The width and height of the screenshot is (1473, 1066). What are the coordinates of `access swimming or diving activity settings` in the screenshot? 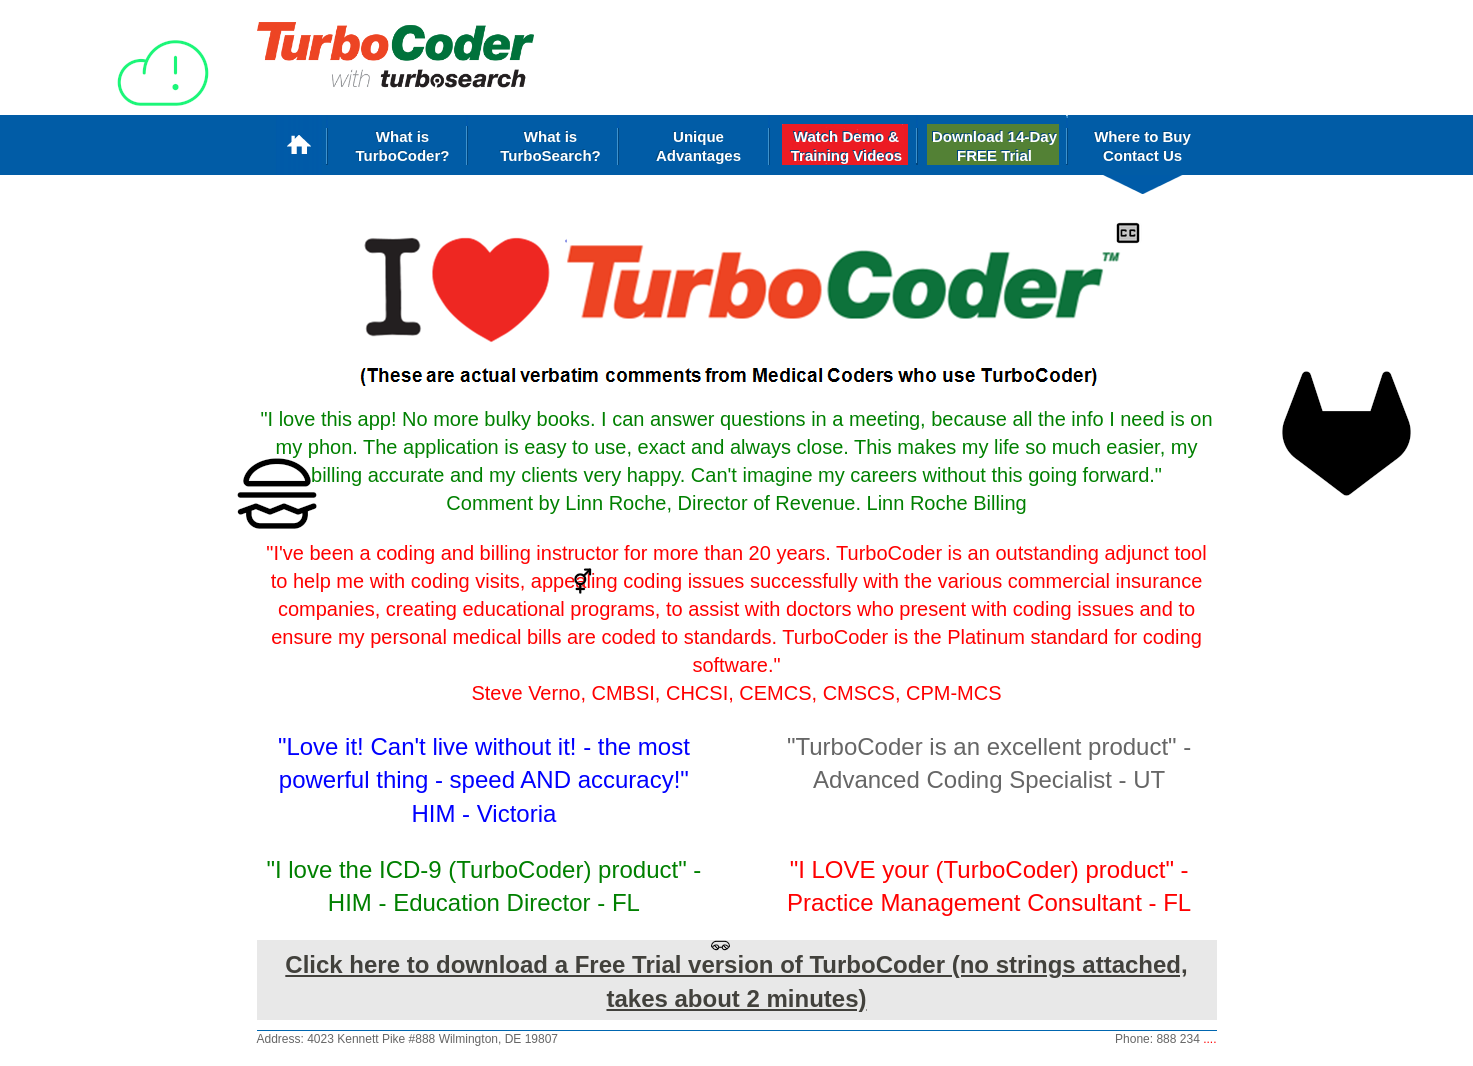 It's located at (720, 945).